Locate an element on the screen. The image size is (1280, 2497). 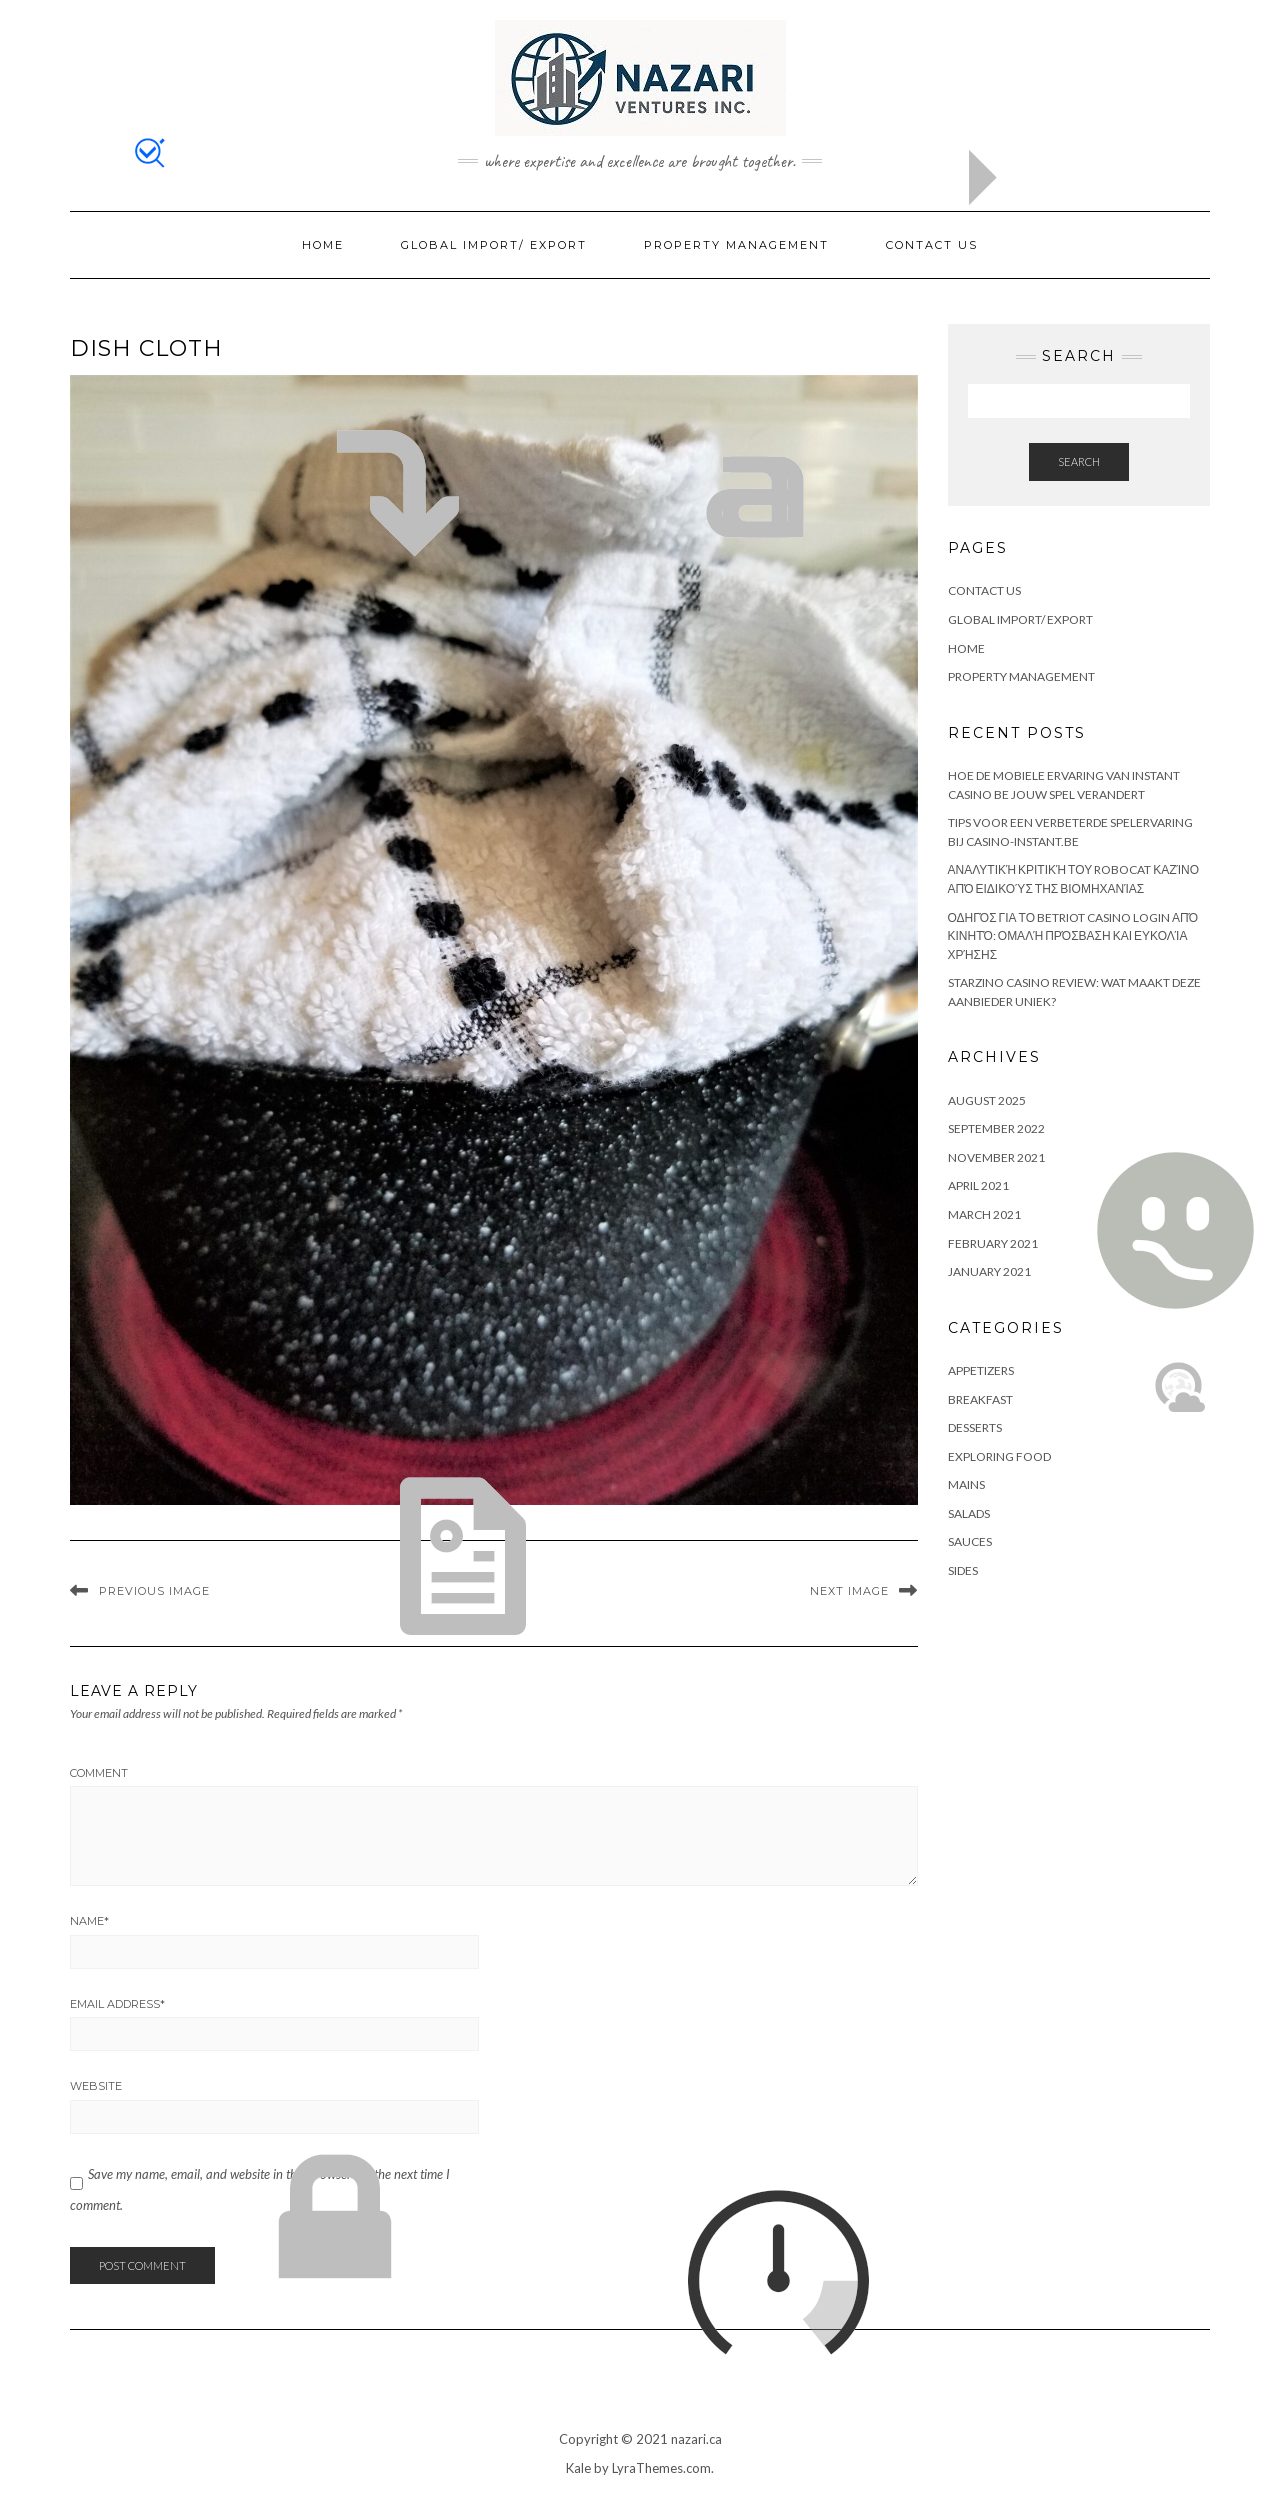
view system performance metrics is located at coordinates (778, 2269).